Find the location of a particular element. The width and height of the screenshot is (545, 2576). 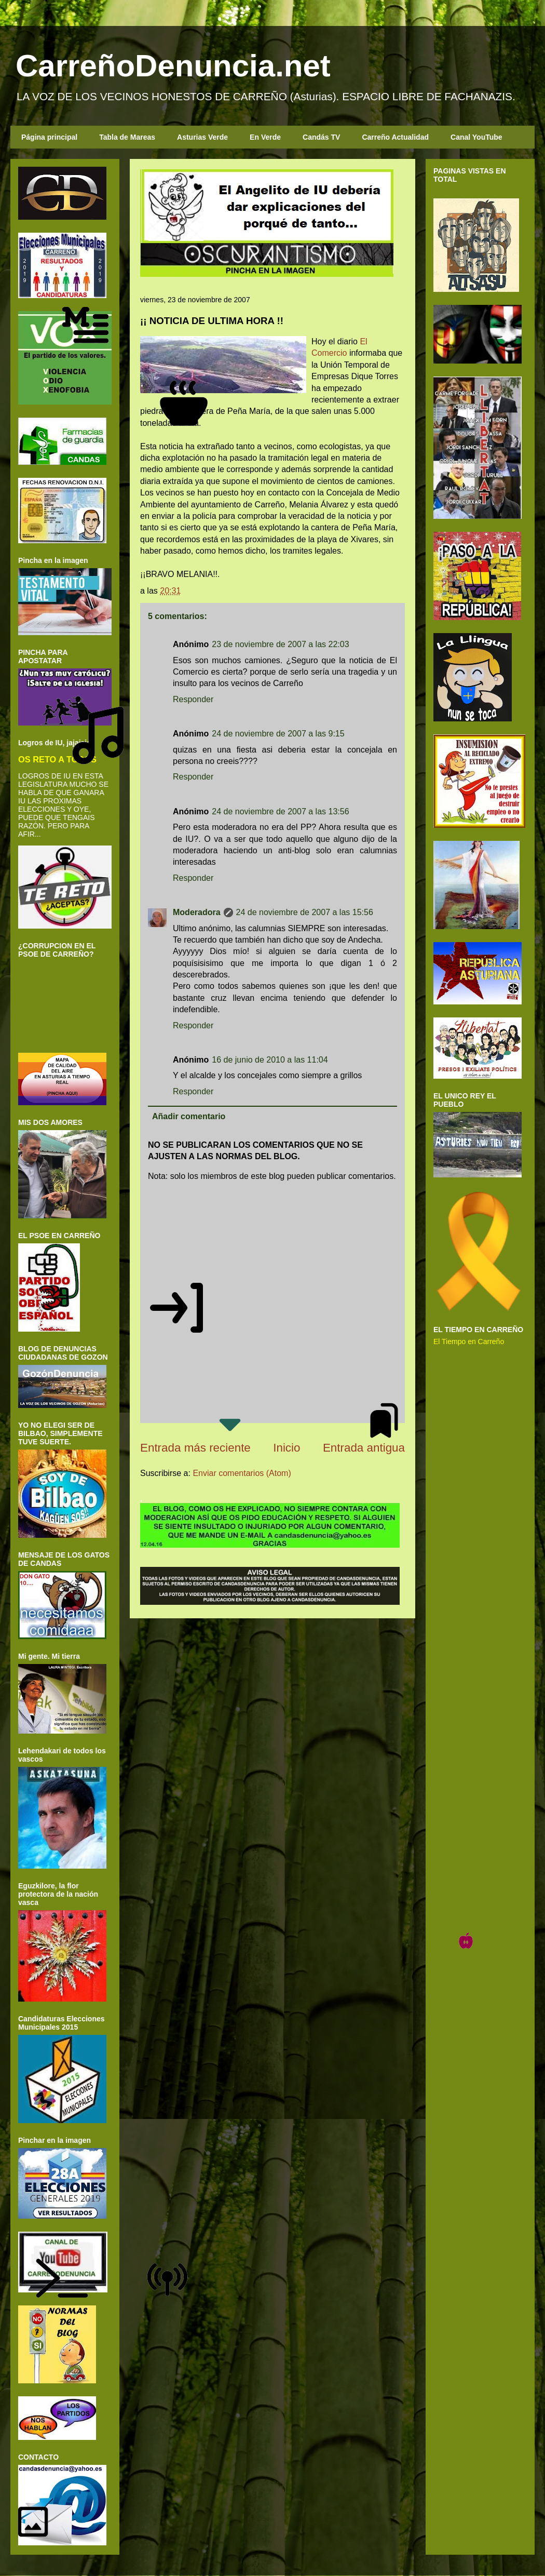

open the command line terminal is located at coordinates (62, 2278).